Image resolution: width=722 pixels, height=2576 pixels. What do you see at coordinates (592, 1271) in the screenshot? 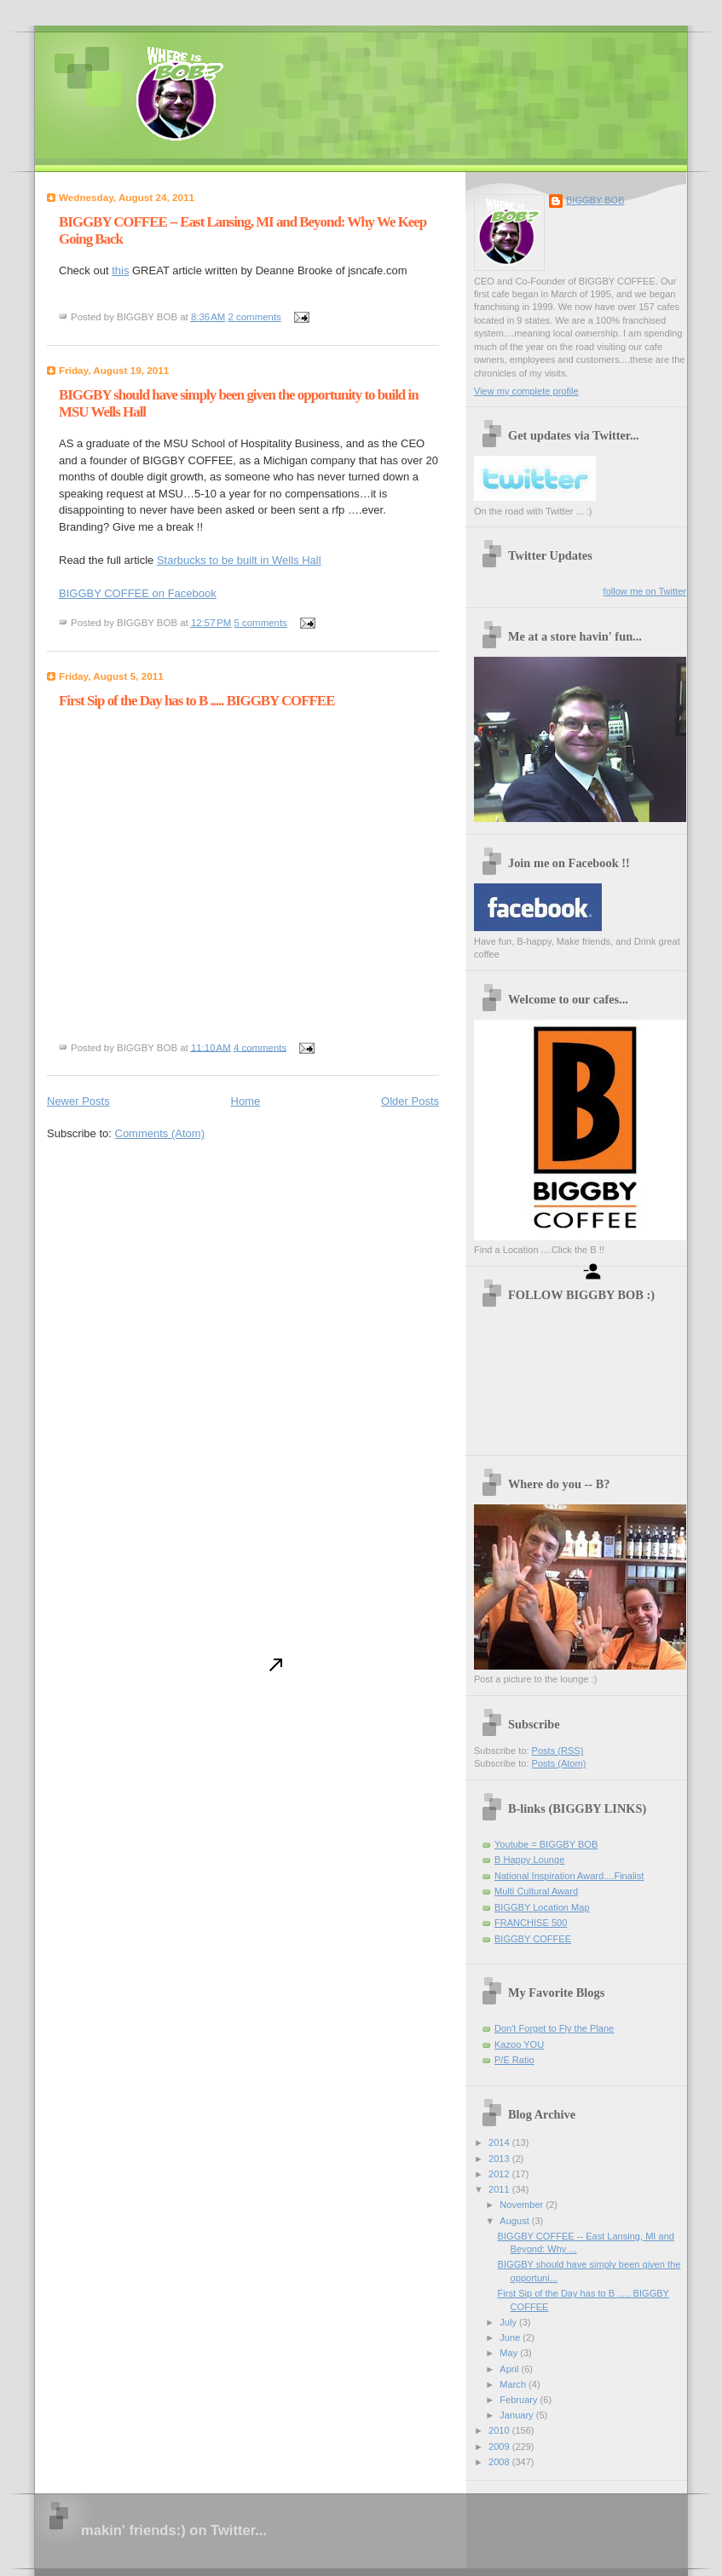
I see `remove a contact or friend` at bounding box center [592, 1271].